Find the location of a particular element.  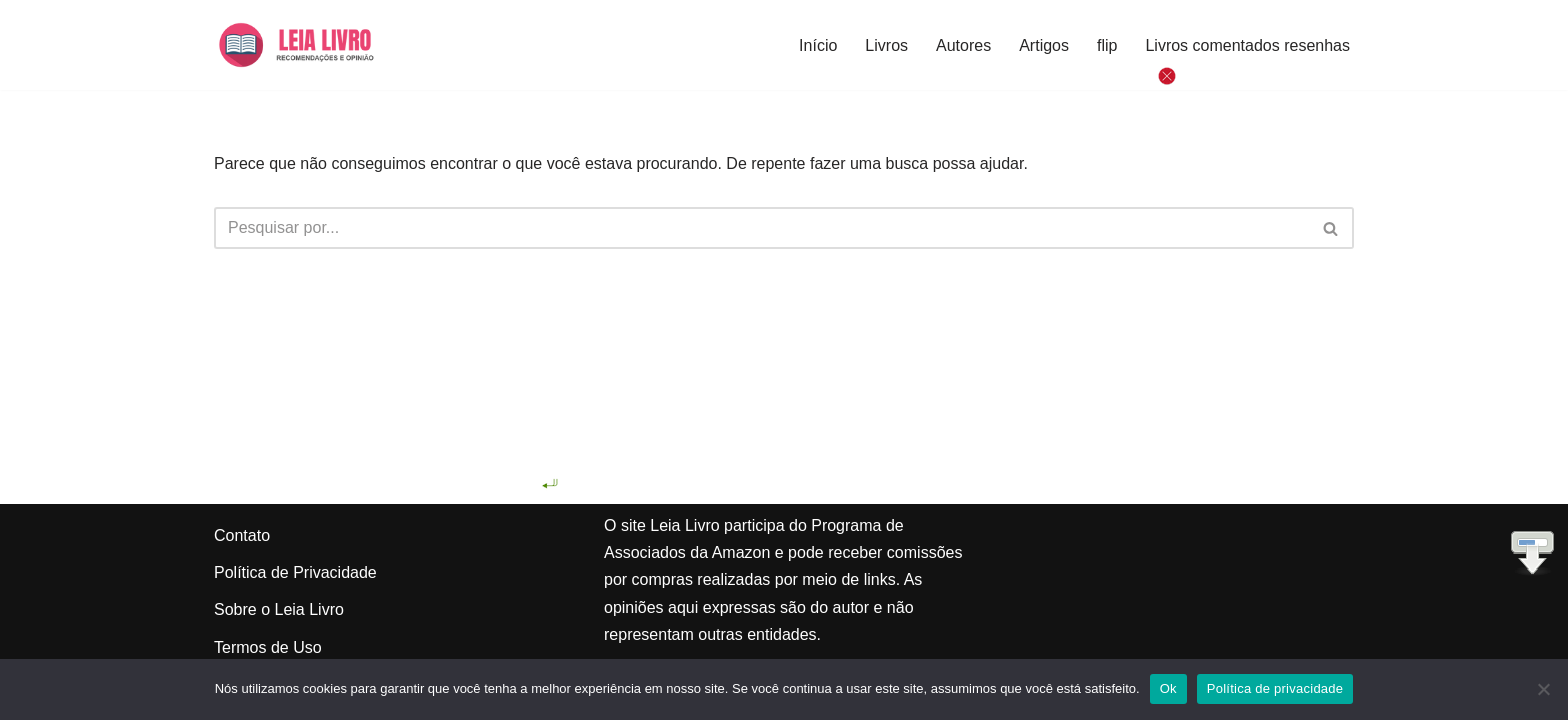

reply to all recipients of an email is located at coordinates (549, 482).